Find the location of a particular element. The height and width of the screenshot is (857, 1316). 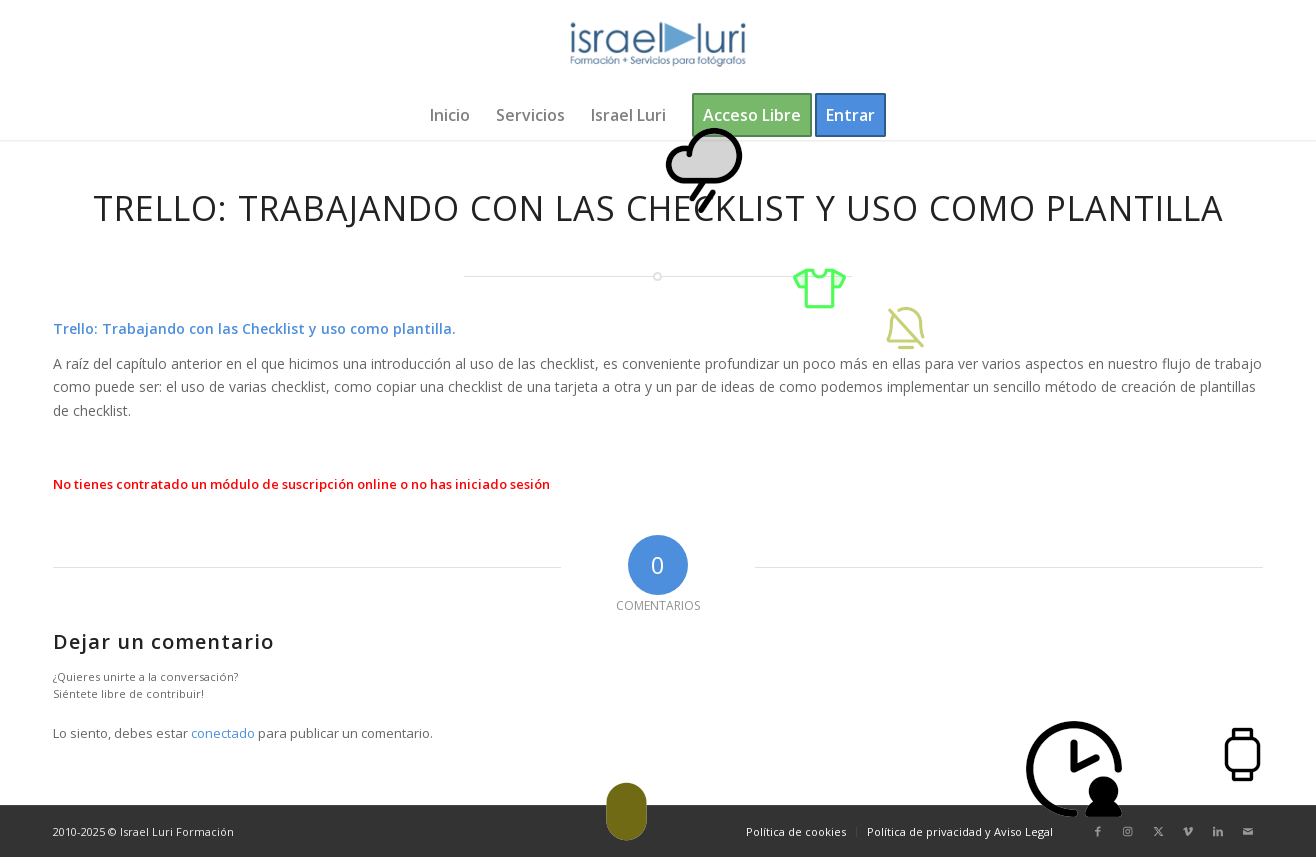

browse clothing or apparel items is located at coordinates (819, 288).